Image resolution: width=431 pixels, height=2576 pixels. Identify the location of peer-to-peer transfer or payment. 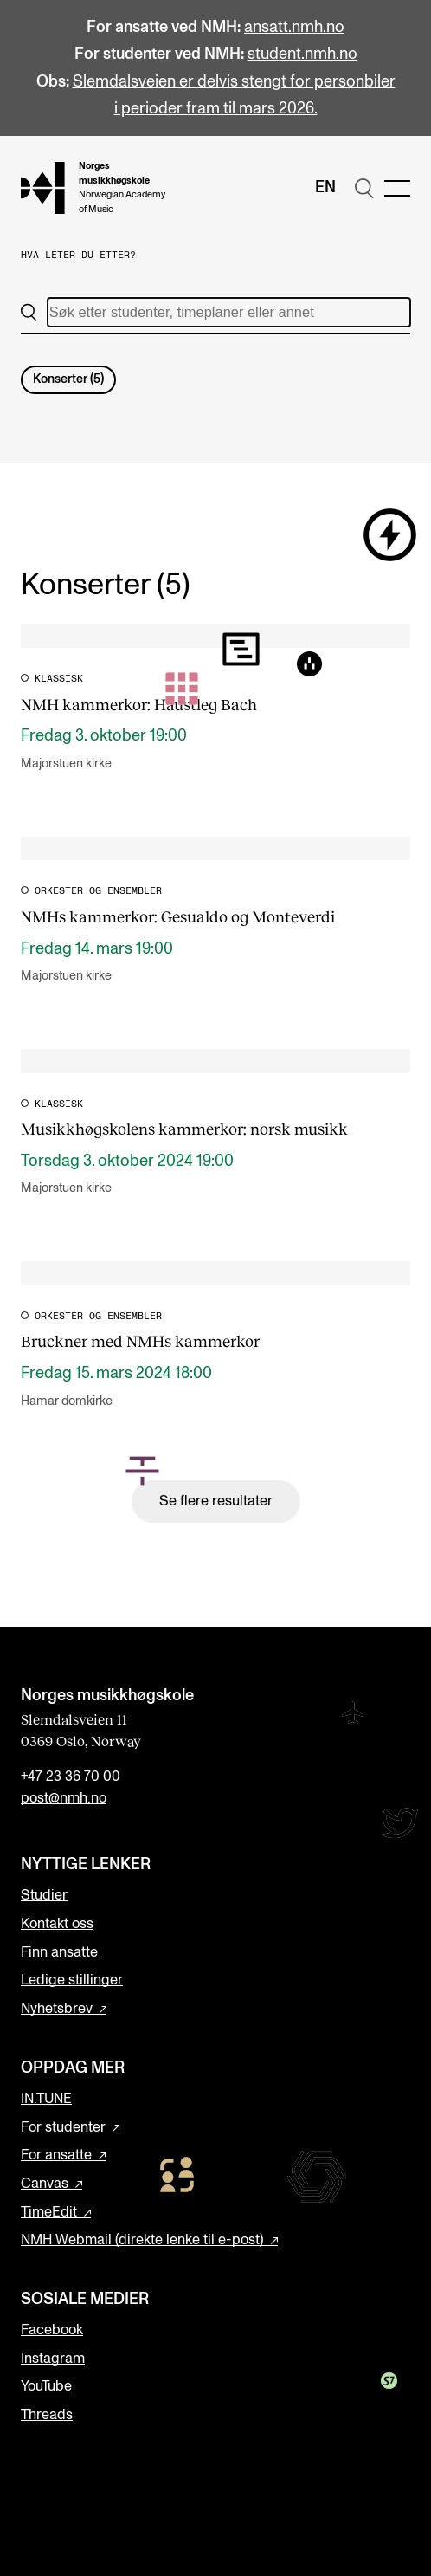
(177, 2175).